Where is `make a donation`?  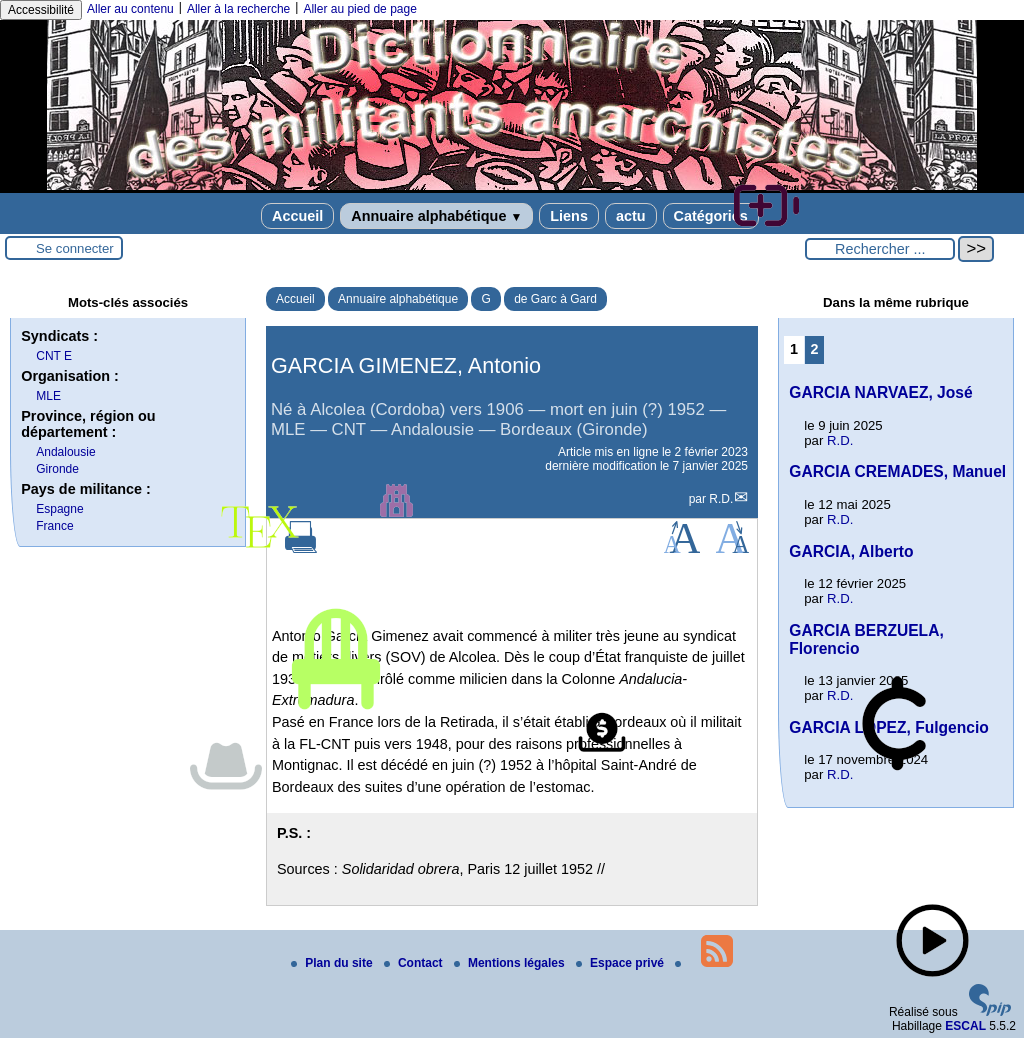
make a donation is located at coordinates (602, 731).